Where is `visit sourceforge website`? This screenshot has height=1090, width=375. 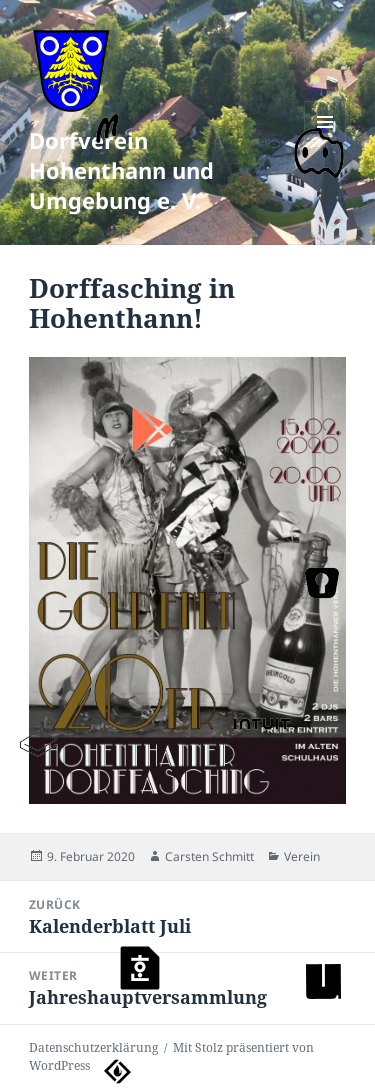
visit sourceforge website is located at coordinates (117, 1071).